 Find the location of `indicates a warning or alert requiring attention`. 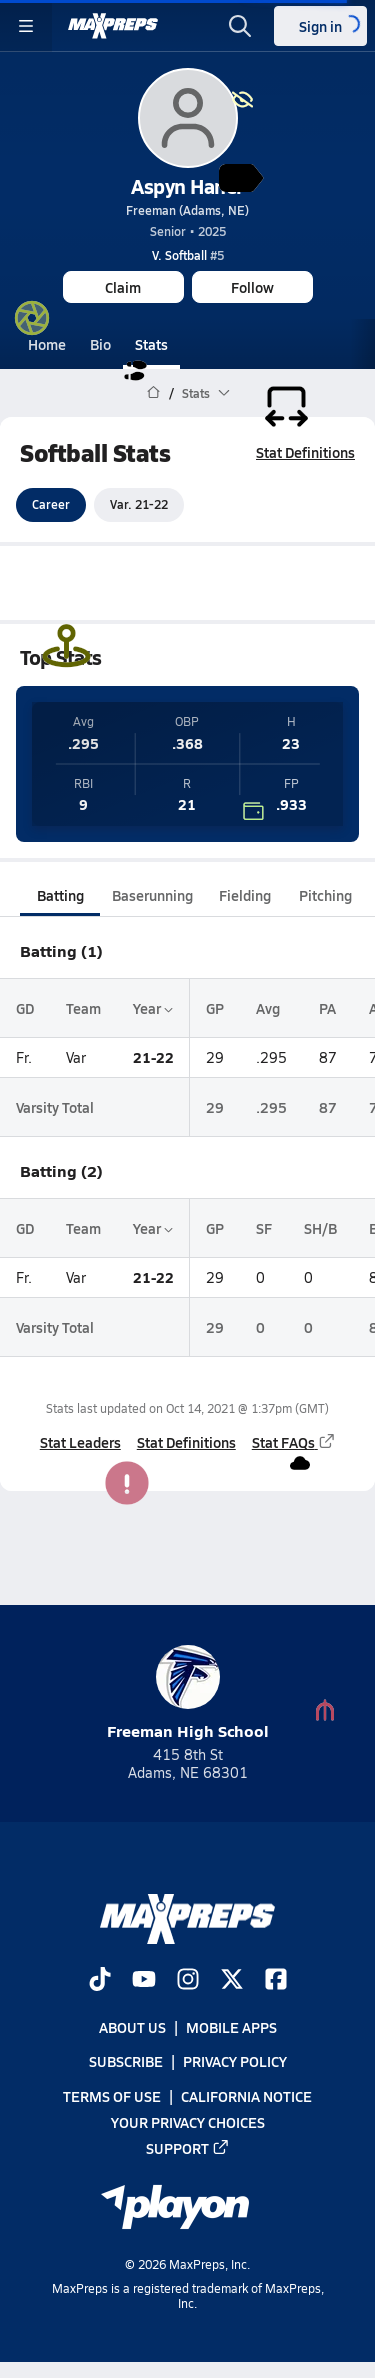

indicates a warning or alert requiring attention is located at coordinates (127, 1483).